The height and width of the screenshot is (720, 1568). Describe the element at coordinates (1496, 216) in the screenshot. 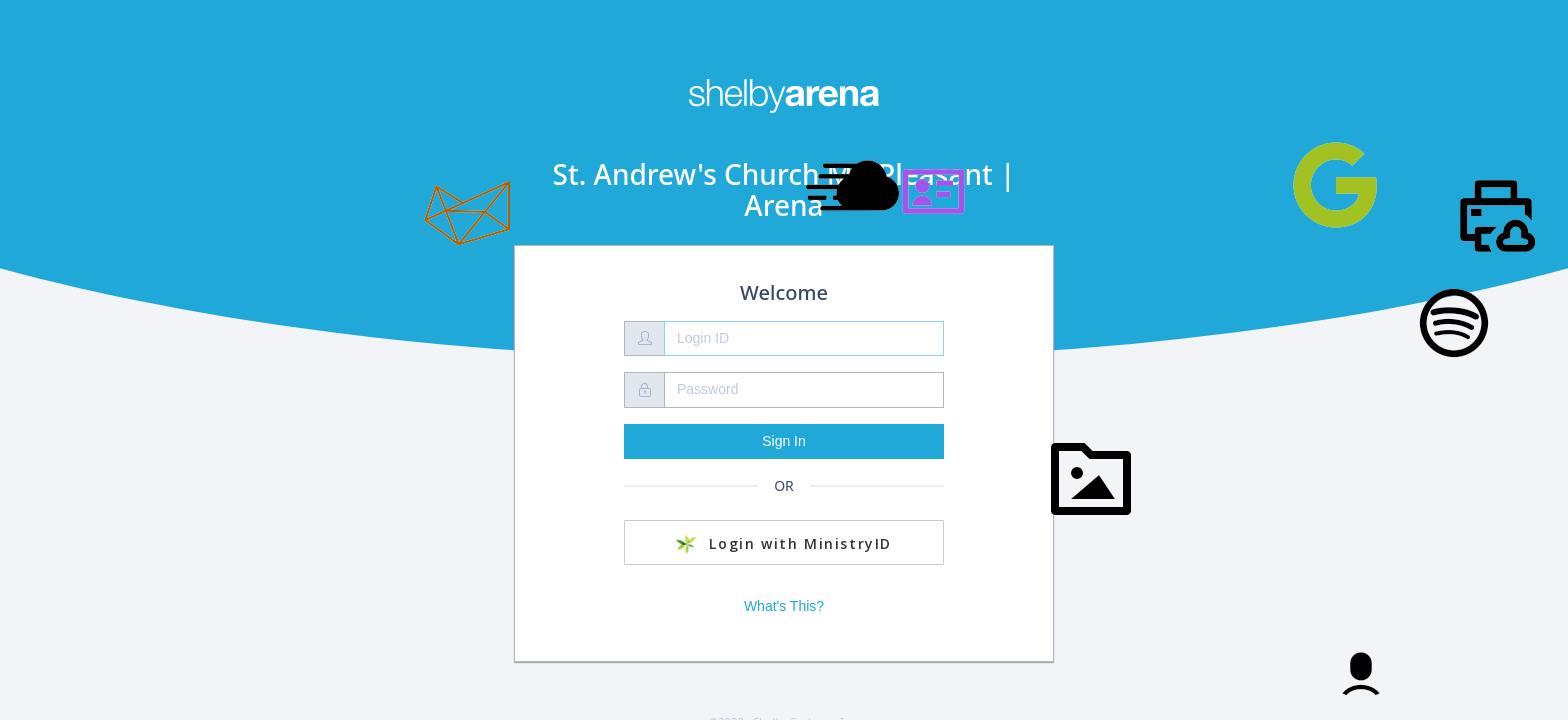

I see `connect printer to cloud storage` at that location.